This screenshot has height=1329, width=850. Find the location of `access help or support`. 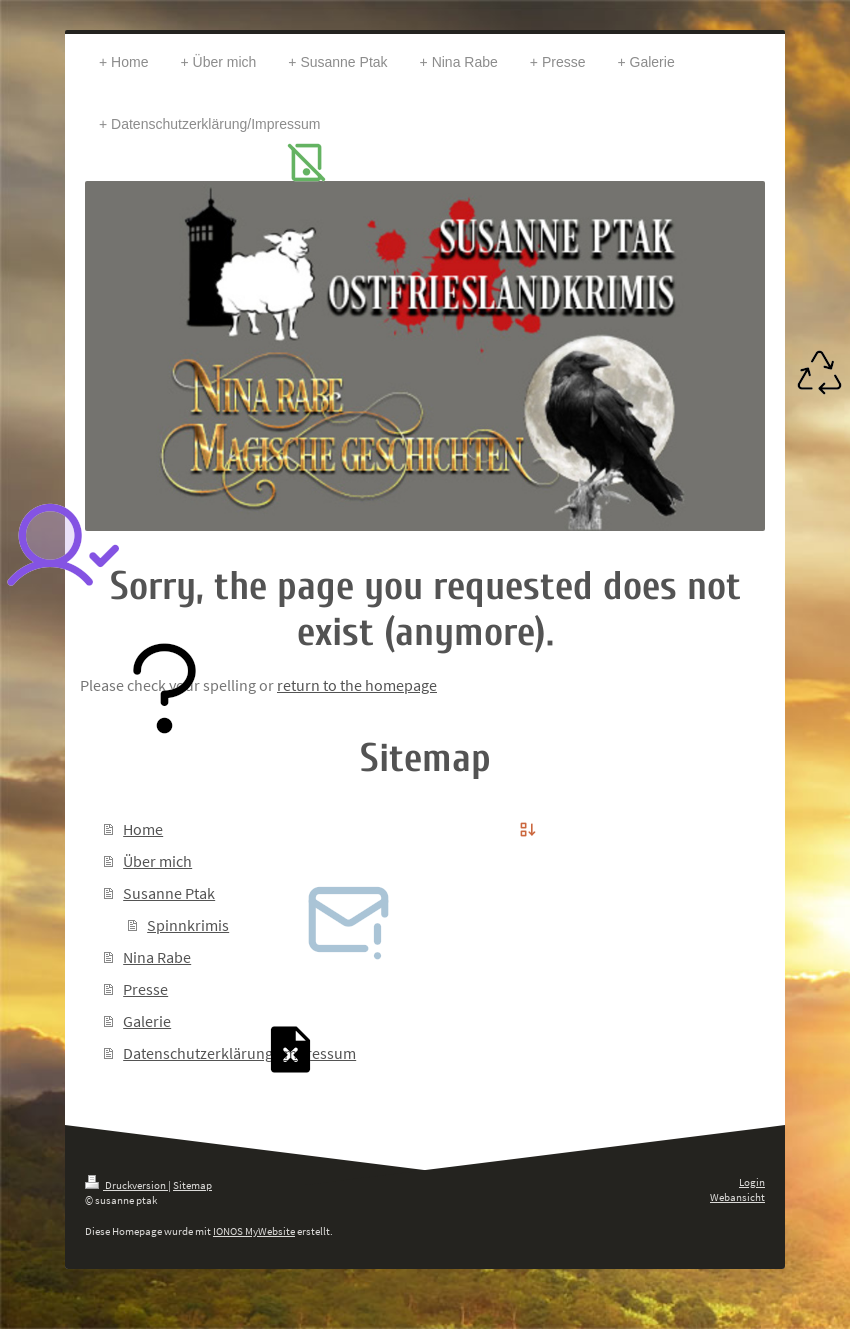

access help or support is located at coordinates (164, 686).